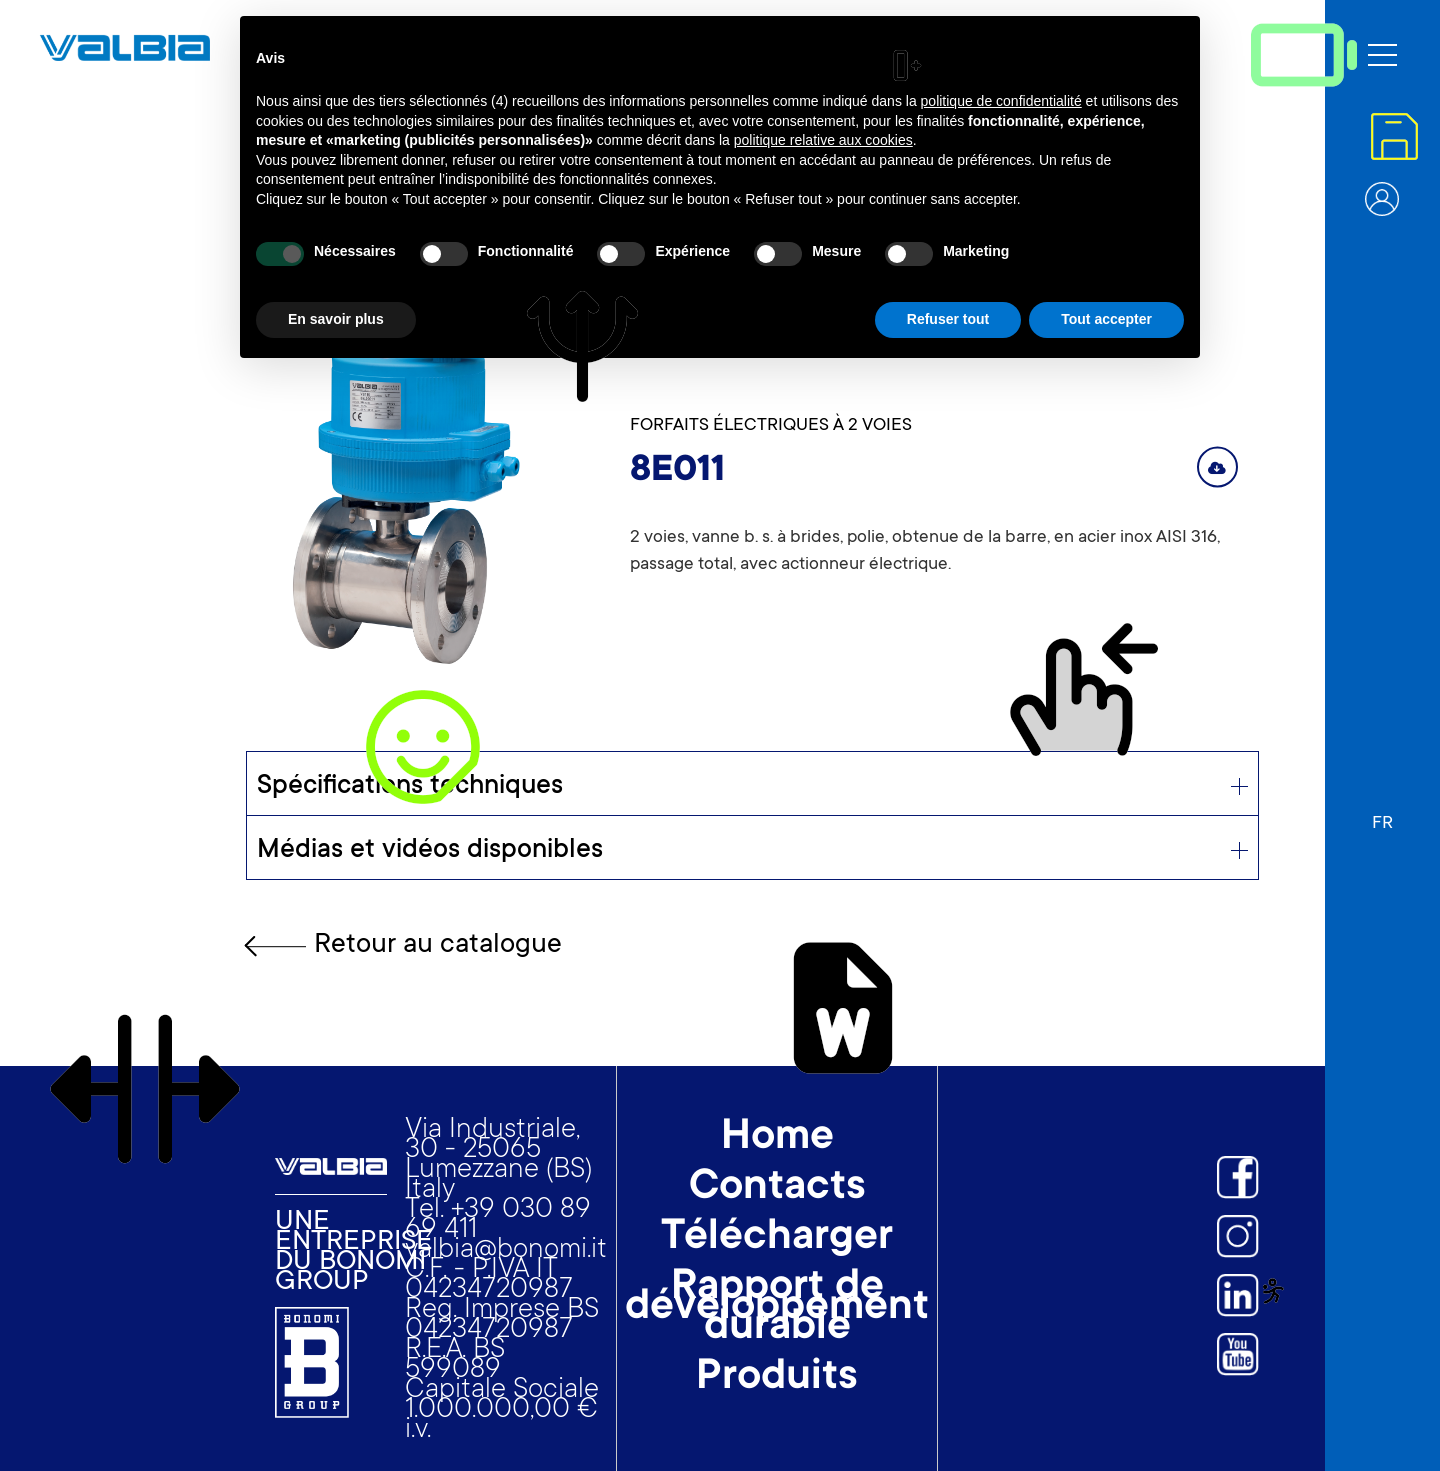 This screenshot has width=1440, height=1471. What do you see at coordinates (1076, 694) in the screenshot?
I see `swipe left to navigate or dismiss` at bounding box center [1076, 694].